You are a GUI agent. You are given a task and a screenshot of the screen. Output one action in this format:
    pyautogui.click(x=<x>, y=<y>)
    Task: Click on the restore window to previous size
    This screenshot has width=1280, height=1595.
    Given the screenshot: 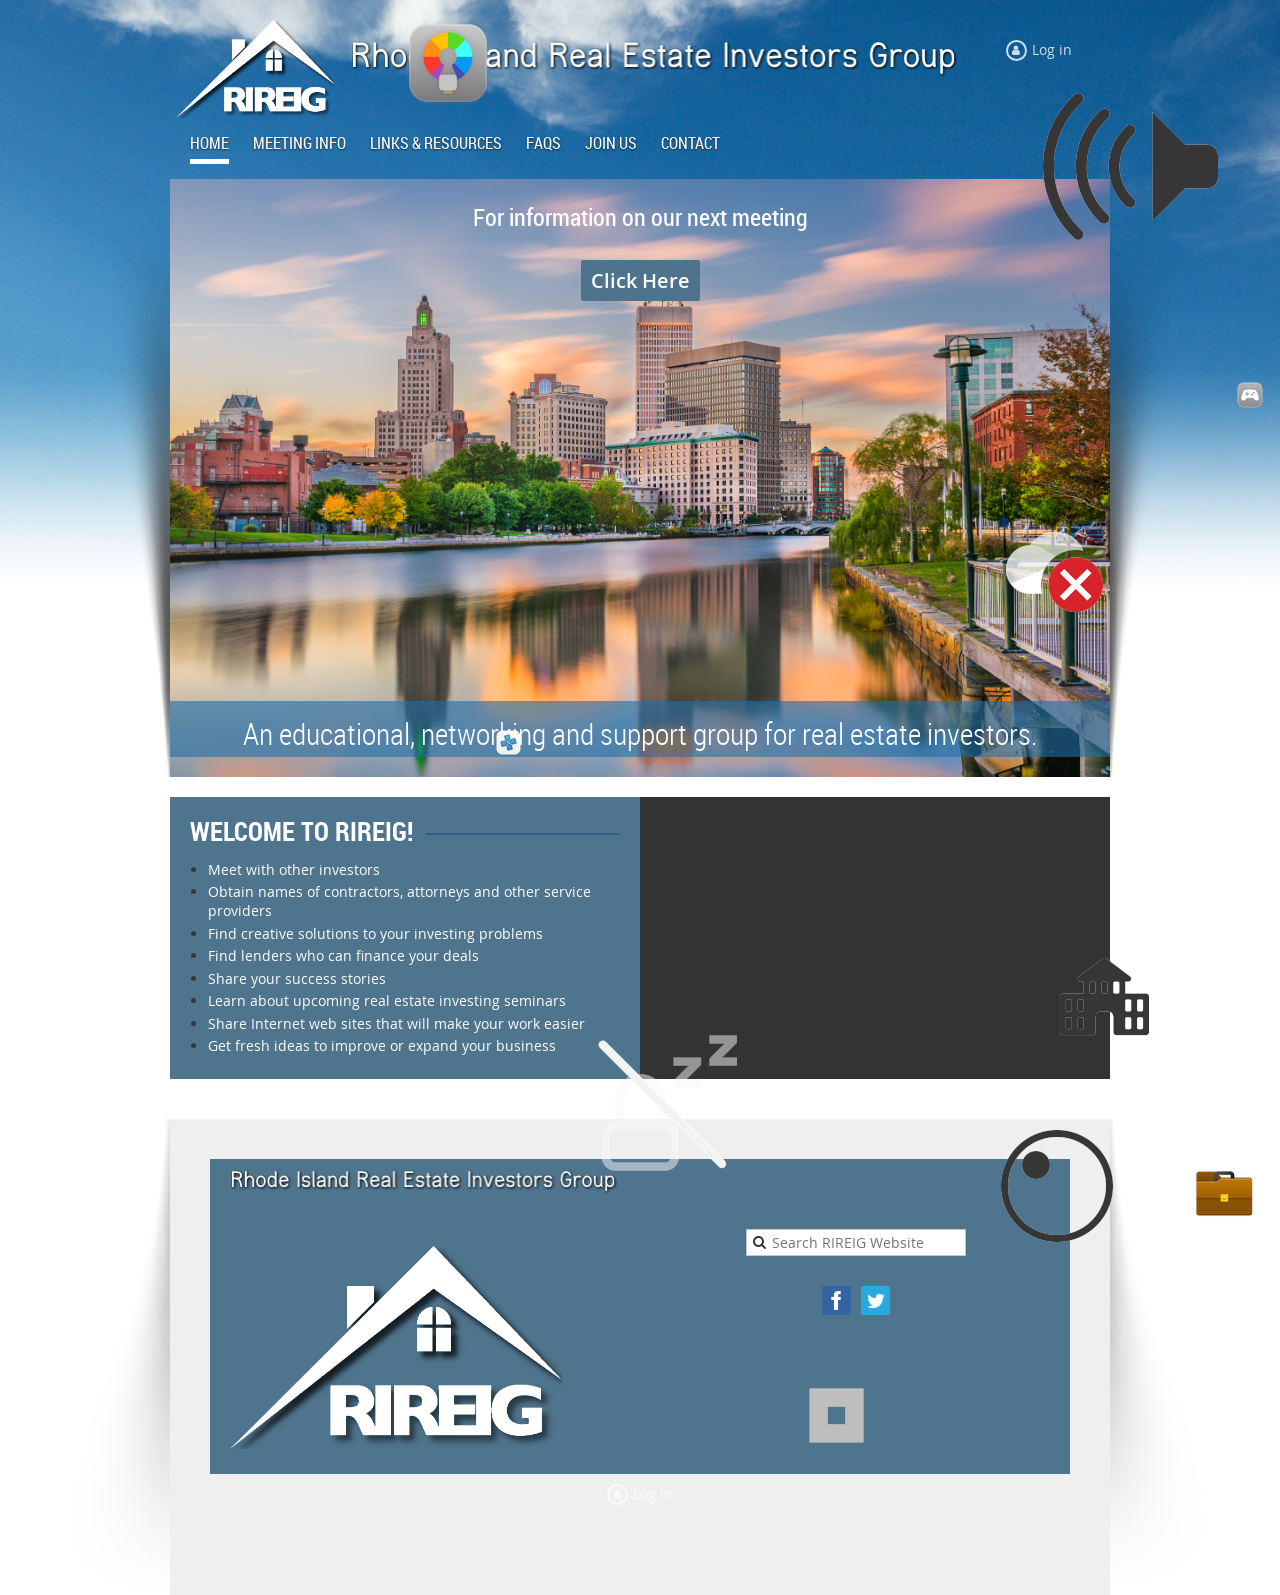 What is the action you would take?
    pyautogui.click(x=836, y=1415)
    